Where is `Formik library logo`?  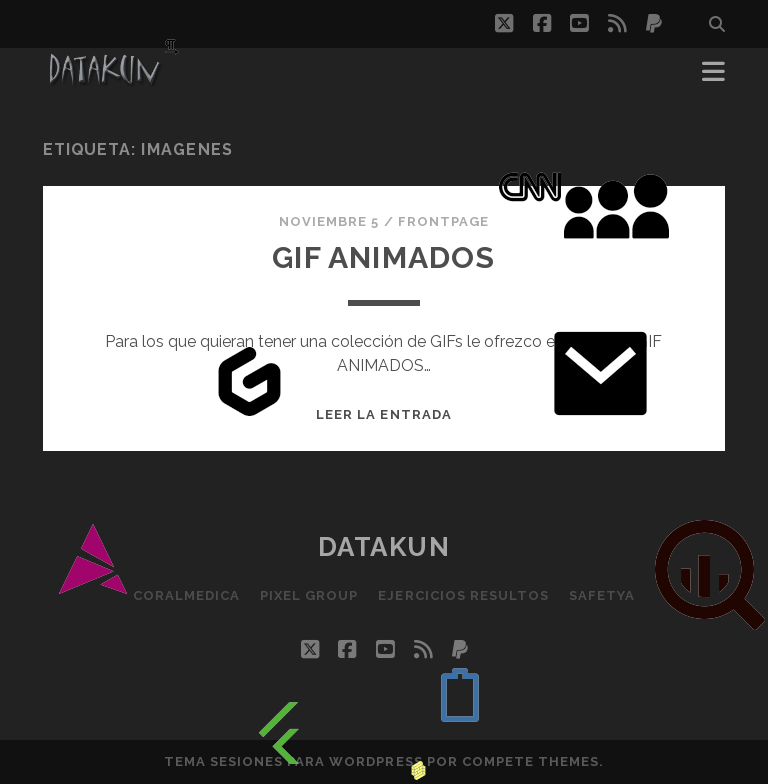 Formik library logo is located at coordinates (418, 770).